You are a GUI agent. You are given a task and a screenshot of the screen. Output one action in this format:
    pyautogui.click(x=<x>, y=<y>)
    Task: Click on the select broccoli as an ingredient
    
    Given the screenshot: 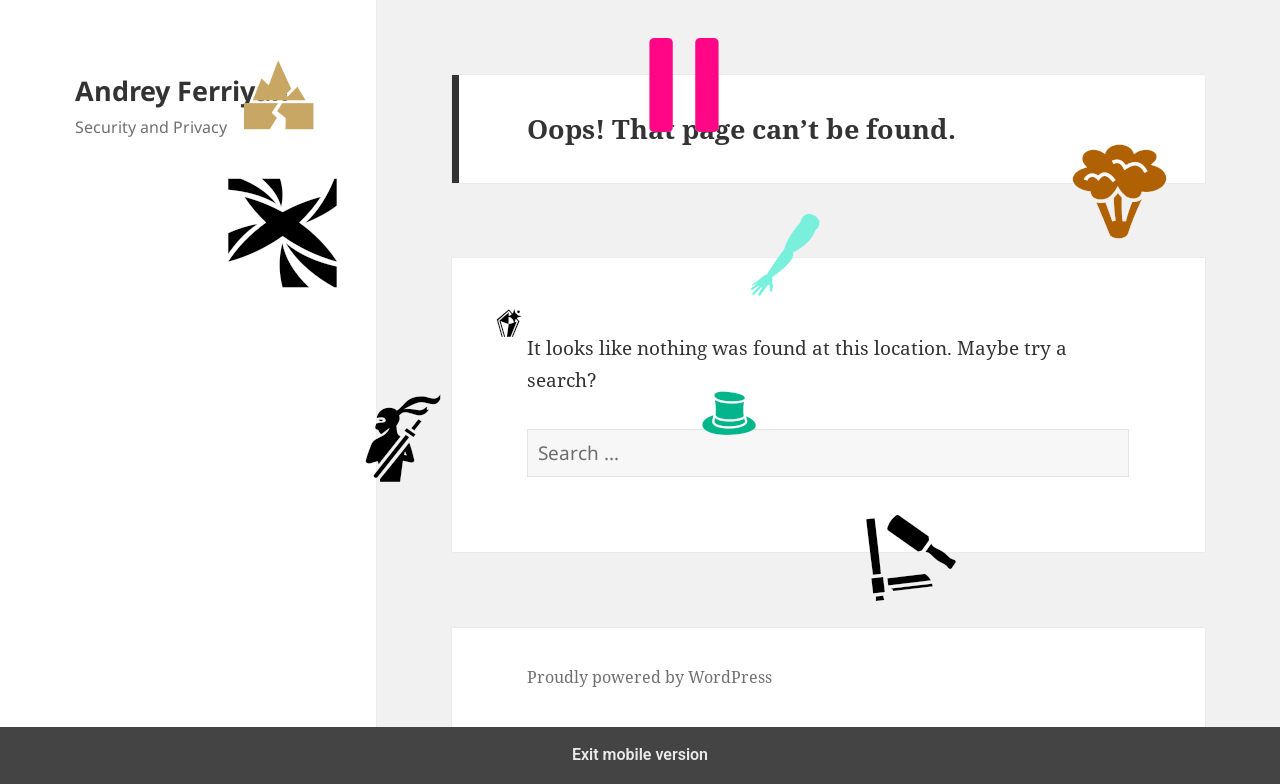 What is the action you would take?
    pyautogui.click(x=1119, y=191)
    